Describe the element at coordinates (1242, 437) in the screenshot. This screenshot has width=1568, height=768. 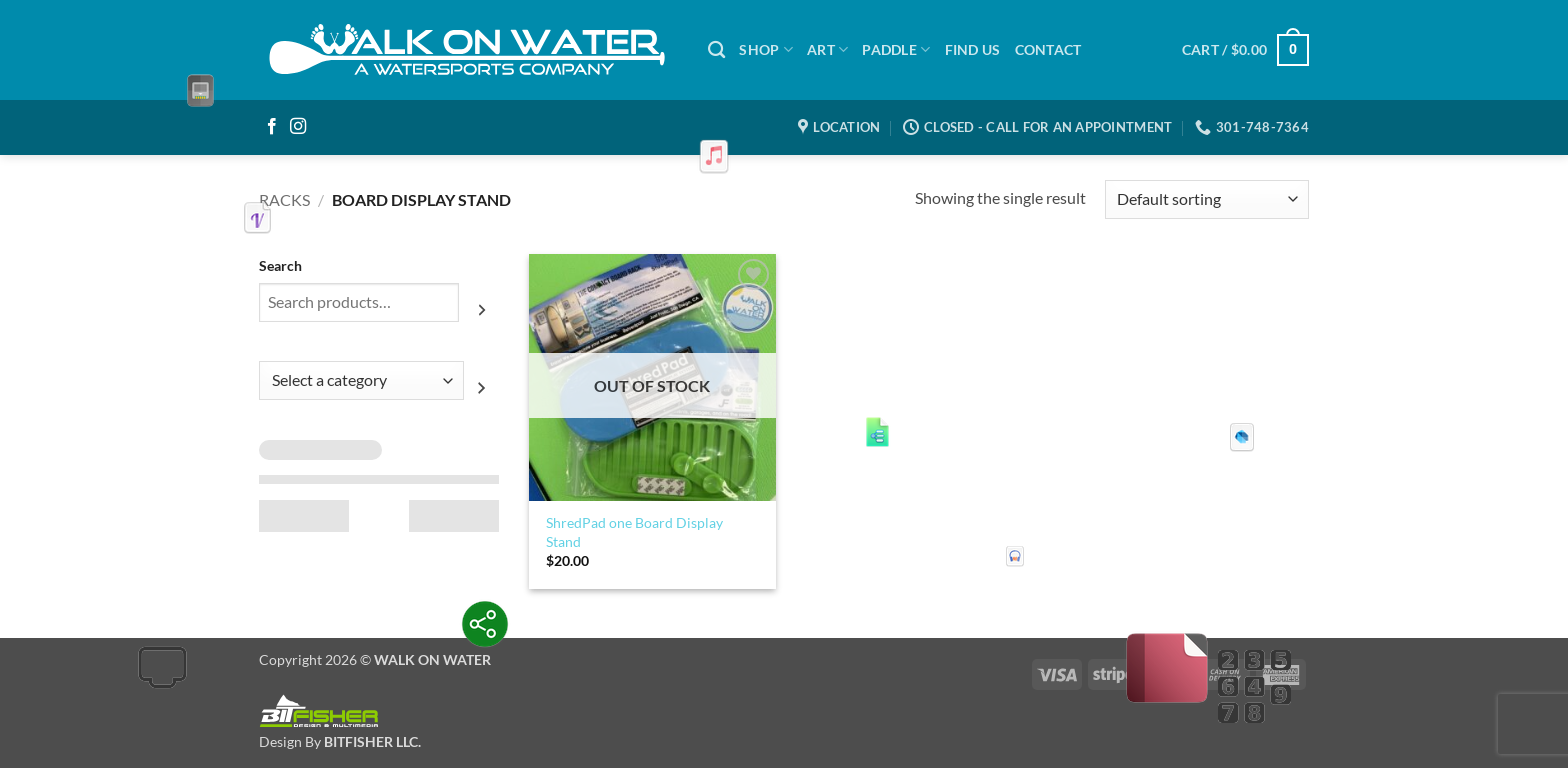
I see `dart programming language source file` at that location.